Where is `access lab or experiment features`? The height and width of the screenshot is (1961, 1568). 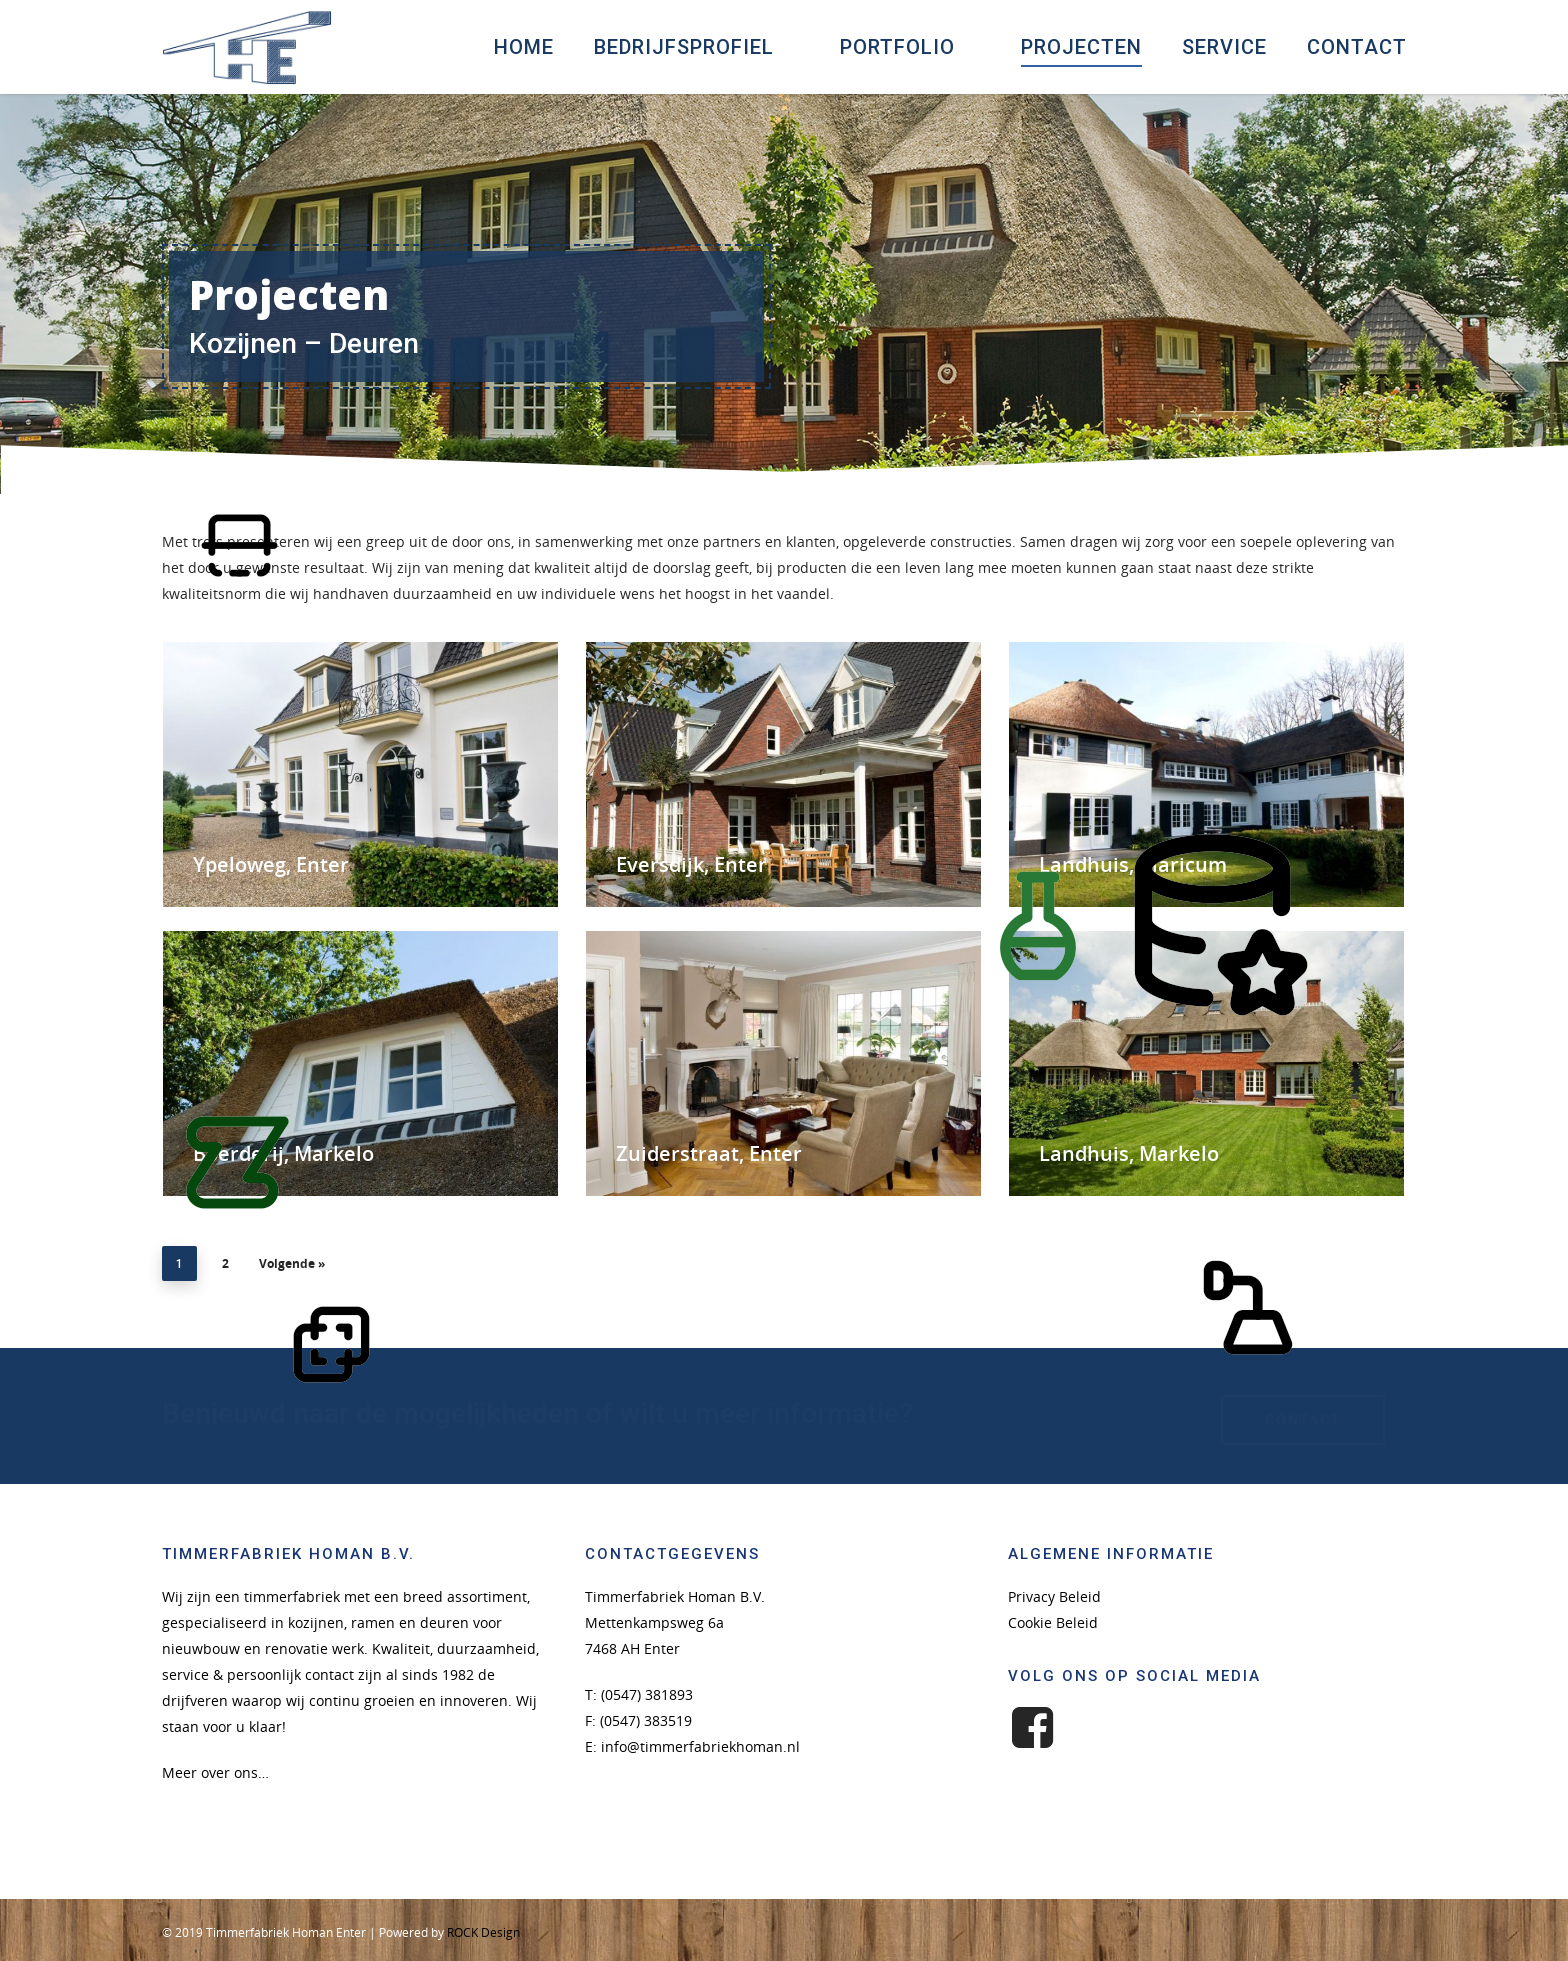
access lab or experiment features is located at coordinates (1038, 926).